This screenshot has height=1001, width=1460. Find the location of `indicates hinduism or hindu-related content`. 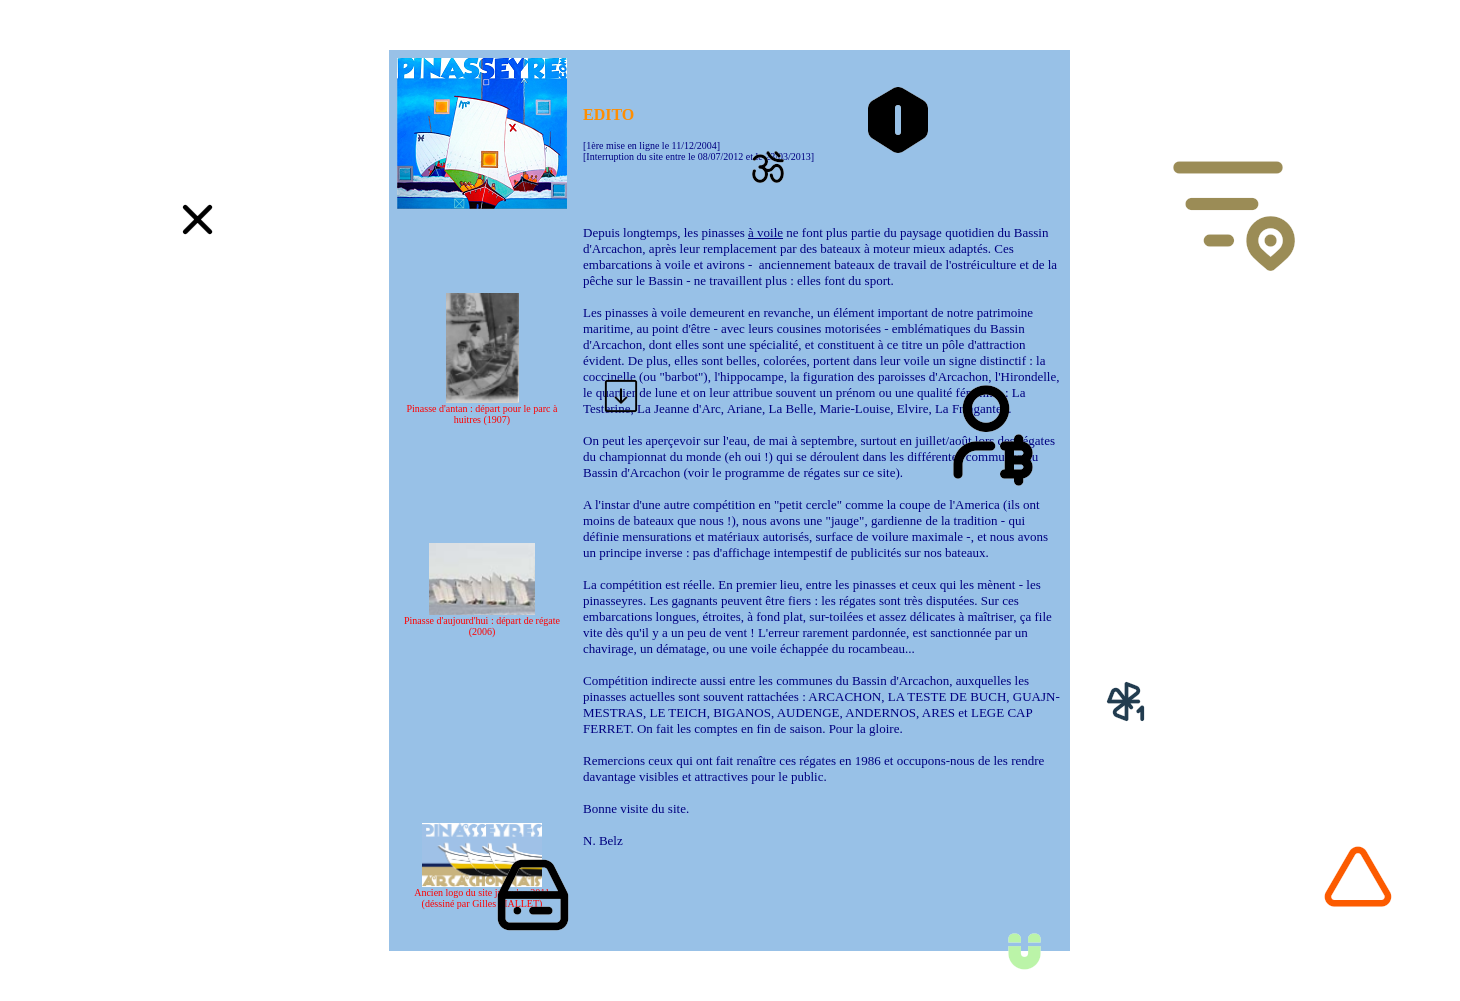

indicates hinduism or hindu-related content is located at coordinates (768, 167).